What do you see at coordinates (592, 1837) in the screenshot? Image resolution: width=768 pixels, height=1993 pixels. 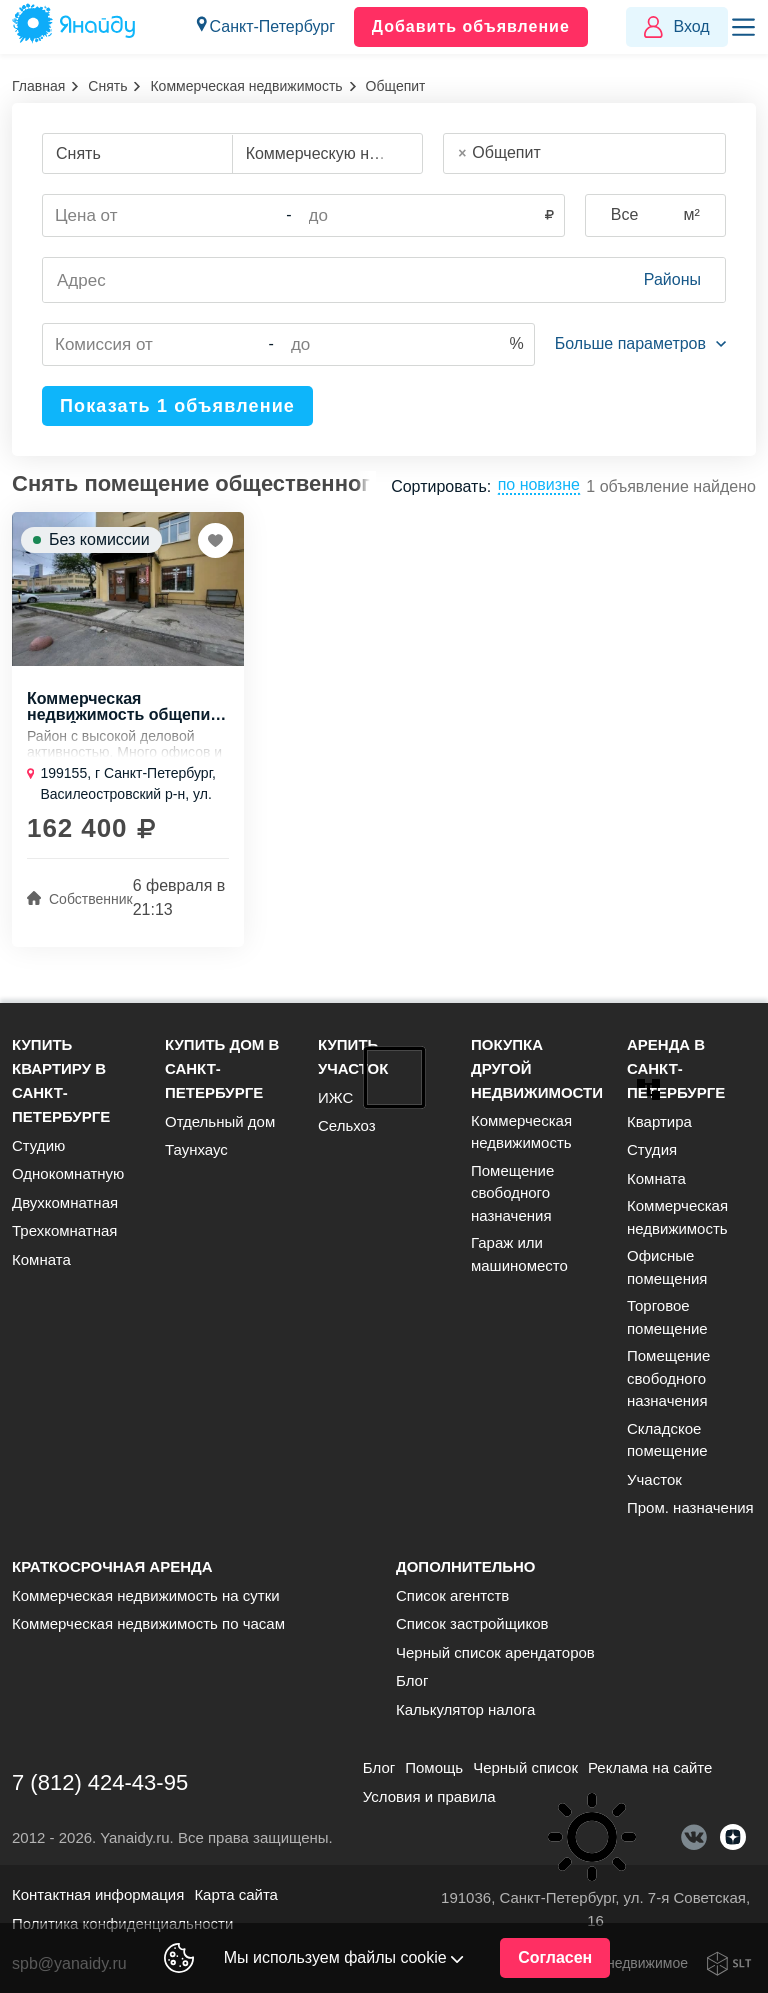 I see `toggle light mode or theme` at bounding box center [592, 1837].